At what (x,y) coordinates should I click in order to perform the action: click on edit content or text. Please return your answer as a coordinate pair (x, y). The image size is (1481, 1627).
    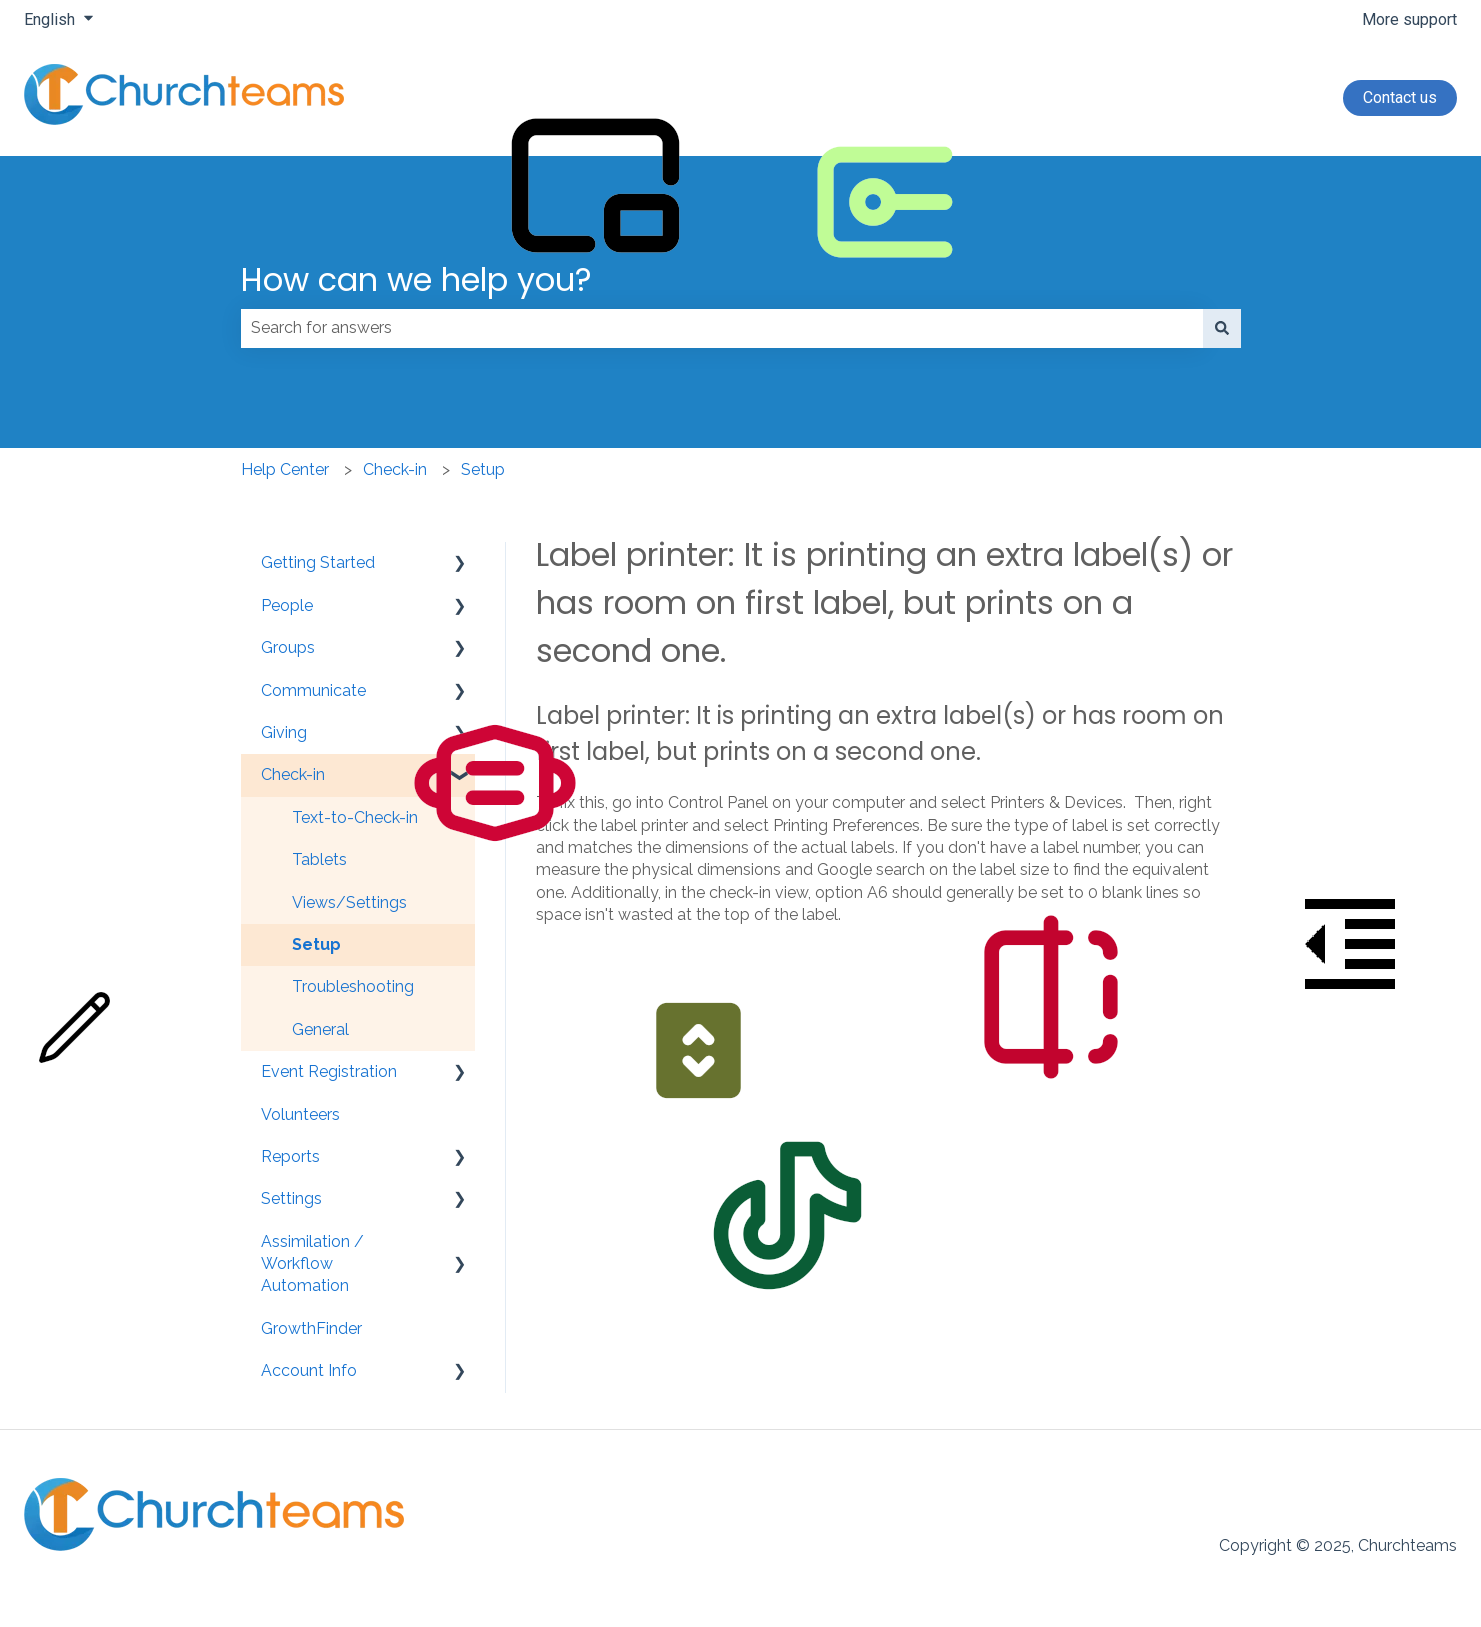
    Looking at the image, I should click on (74, 1027).